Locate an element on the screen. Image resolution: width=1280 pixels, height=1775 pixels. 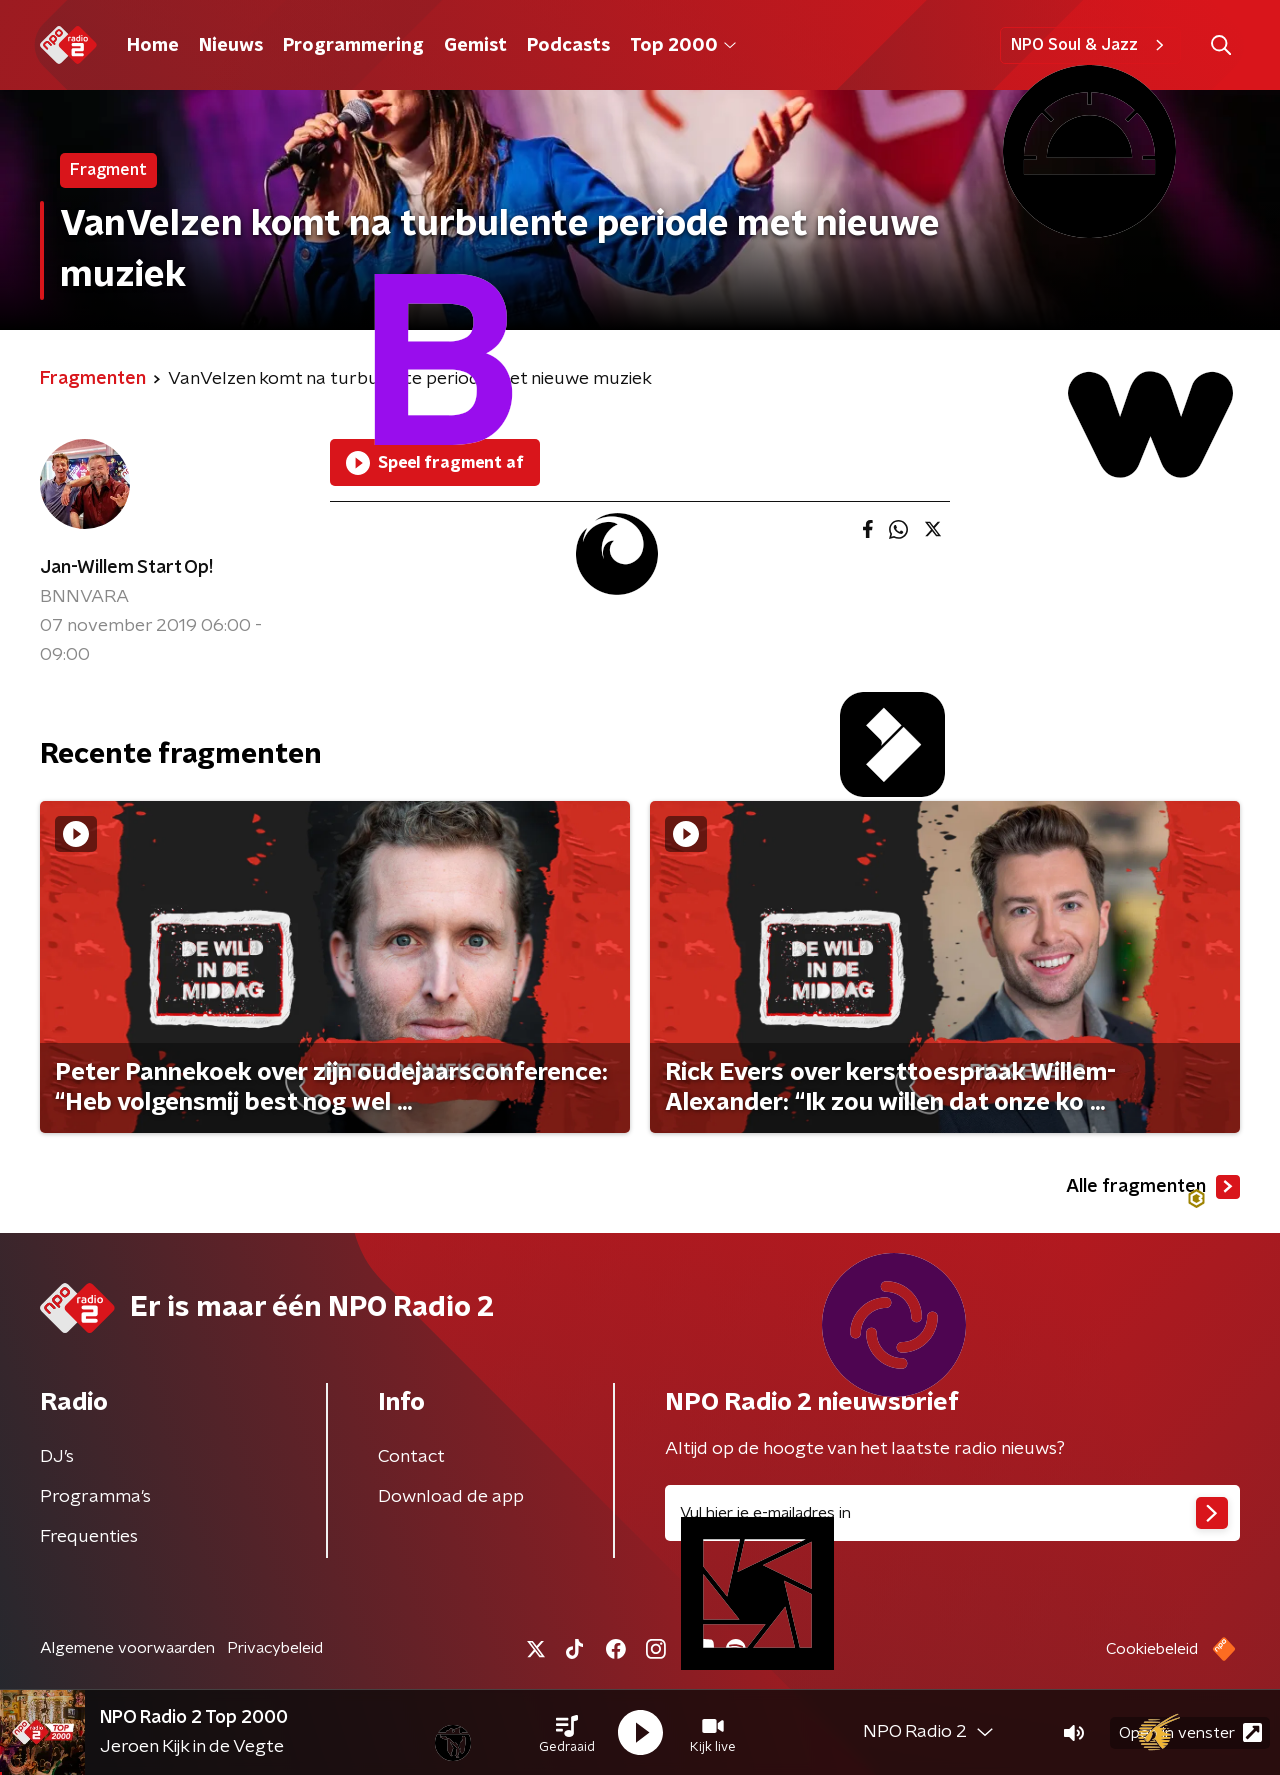
open wikisource website is located at coordinates (453, 1743).